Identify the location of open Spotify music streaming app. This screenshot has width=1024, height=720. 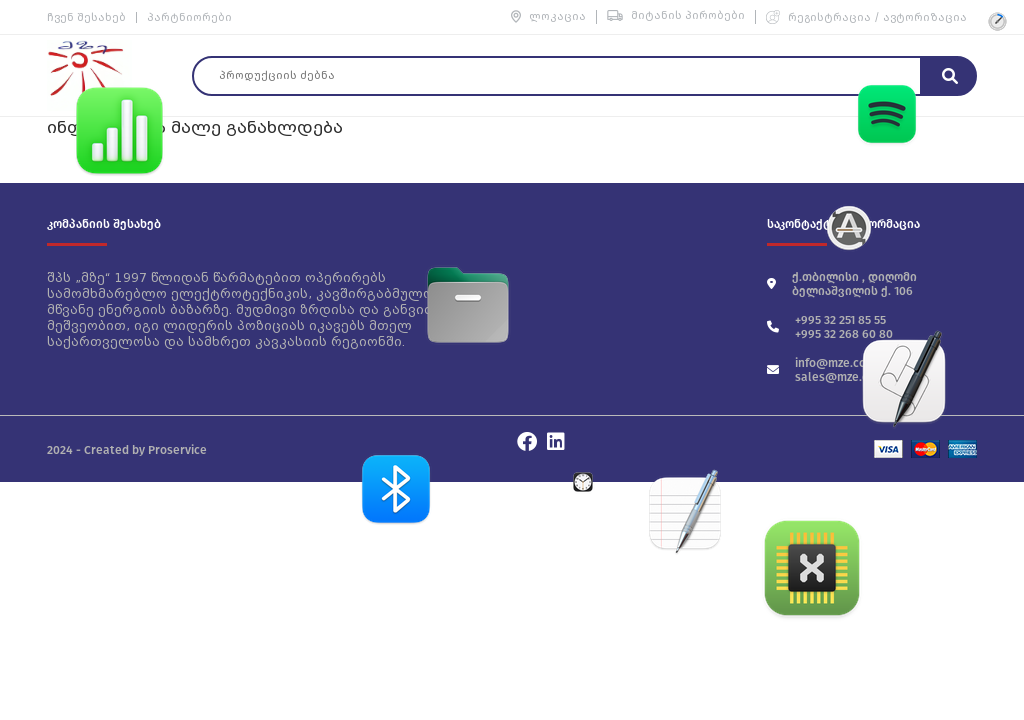
(887, 114).